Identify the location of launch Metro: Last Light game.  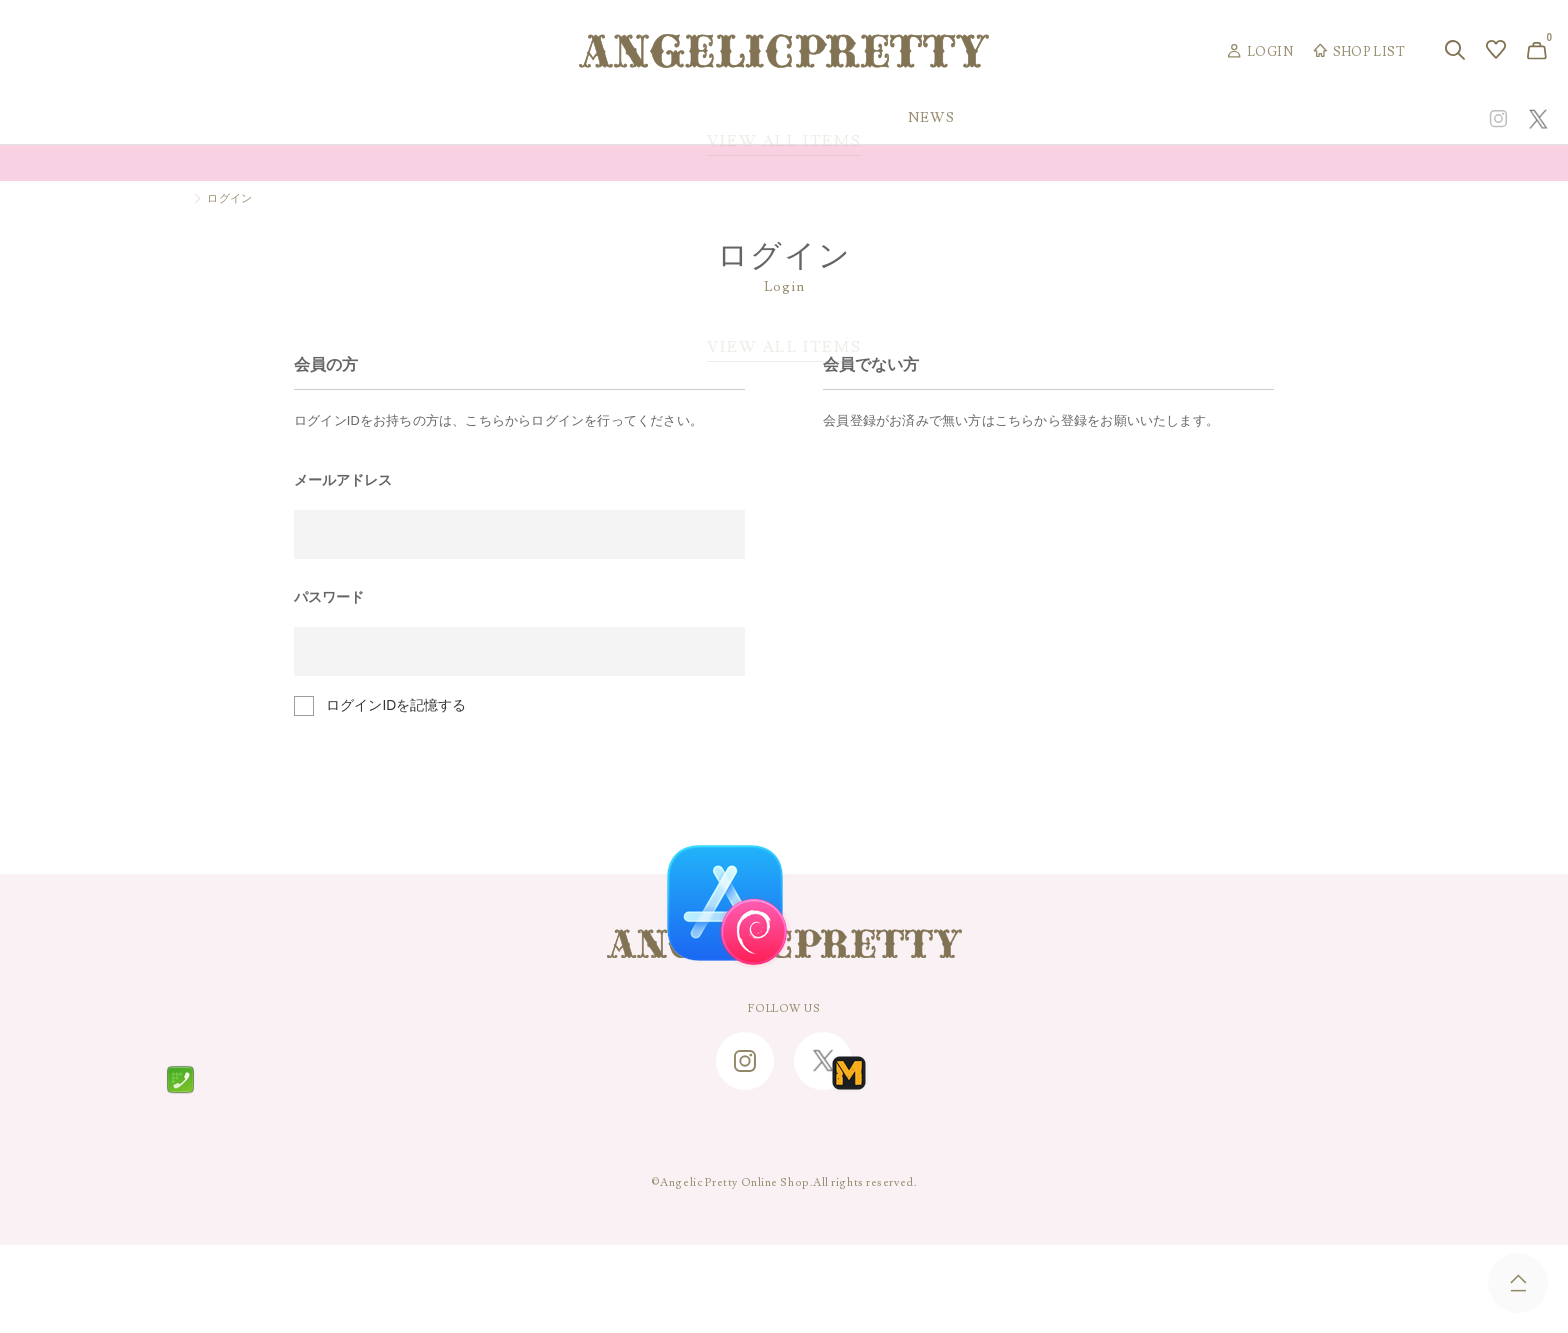
(849, 1073).